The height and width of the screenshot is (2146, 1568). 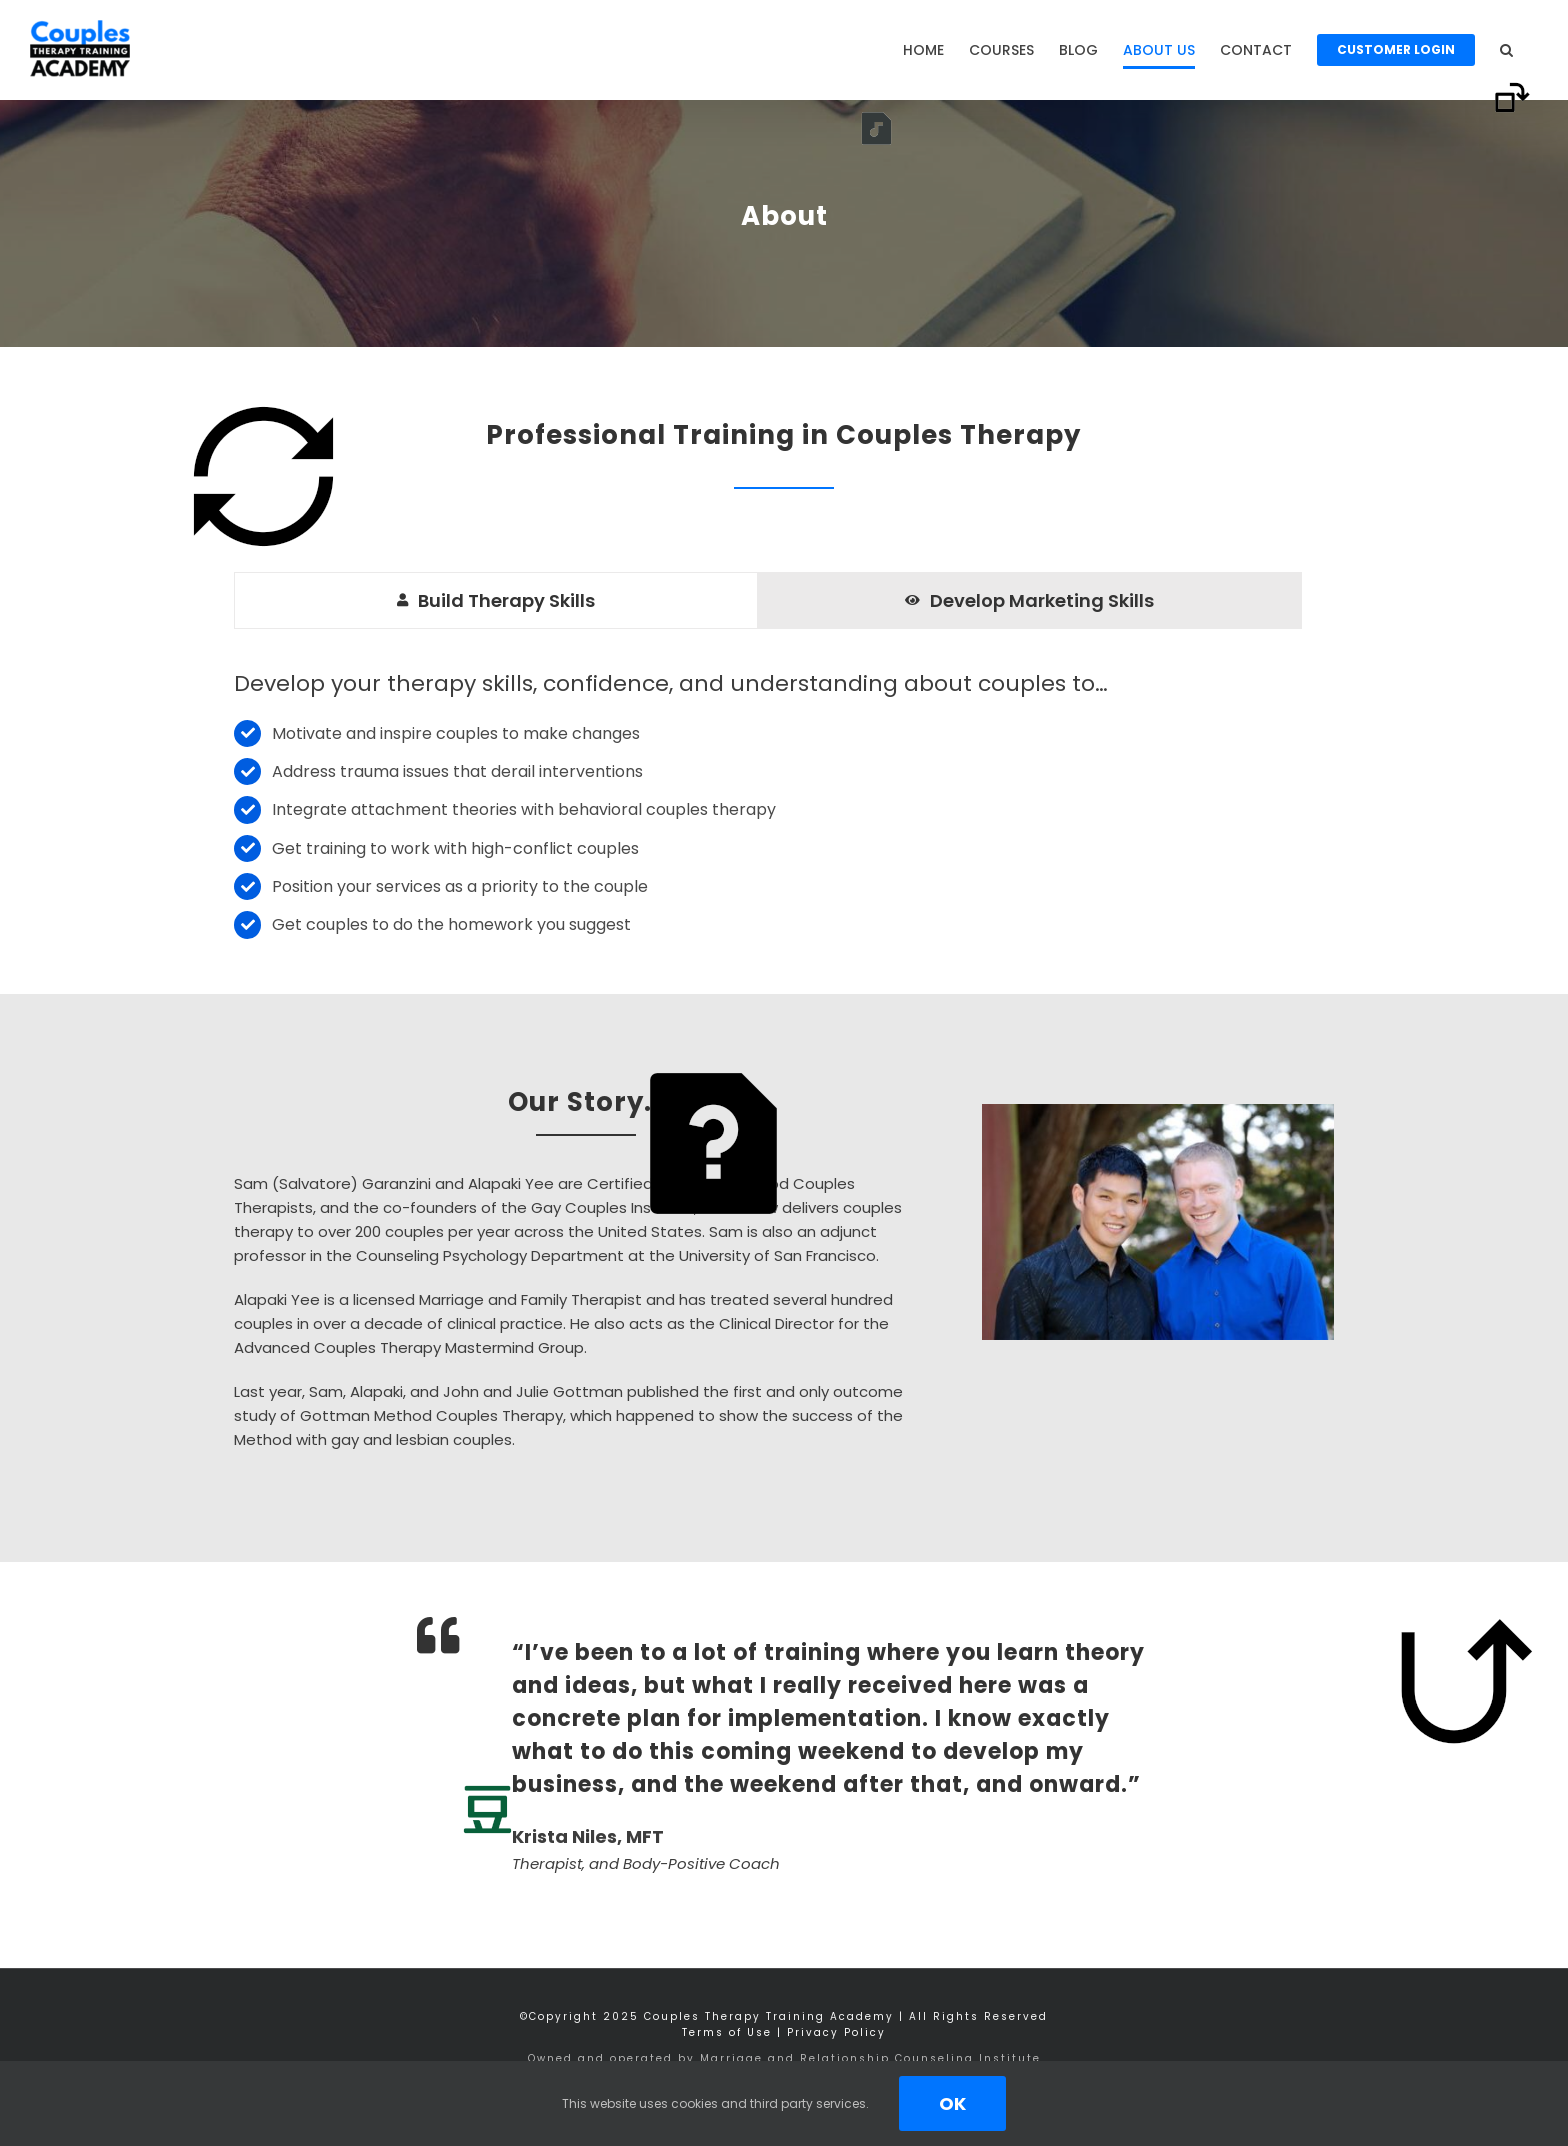 I want to click on redo or repeat last action, so click(x=1460, y=1684).